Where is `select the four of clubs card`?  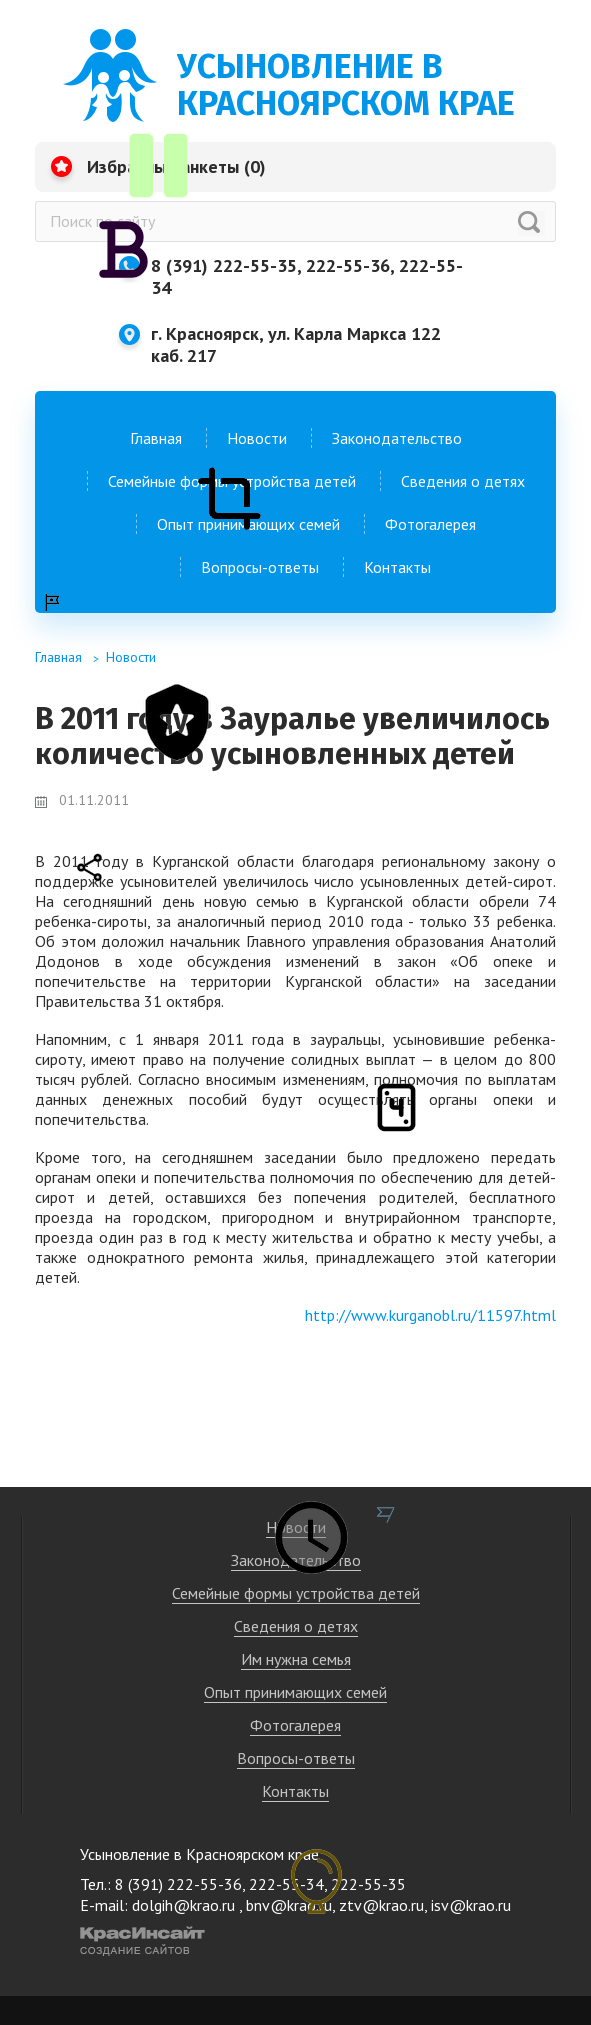
select the four of clubs card is located at coordinates (396, 1107).